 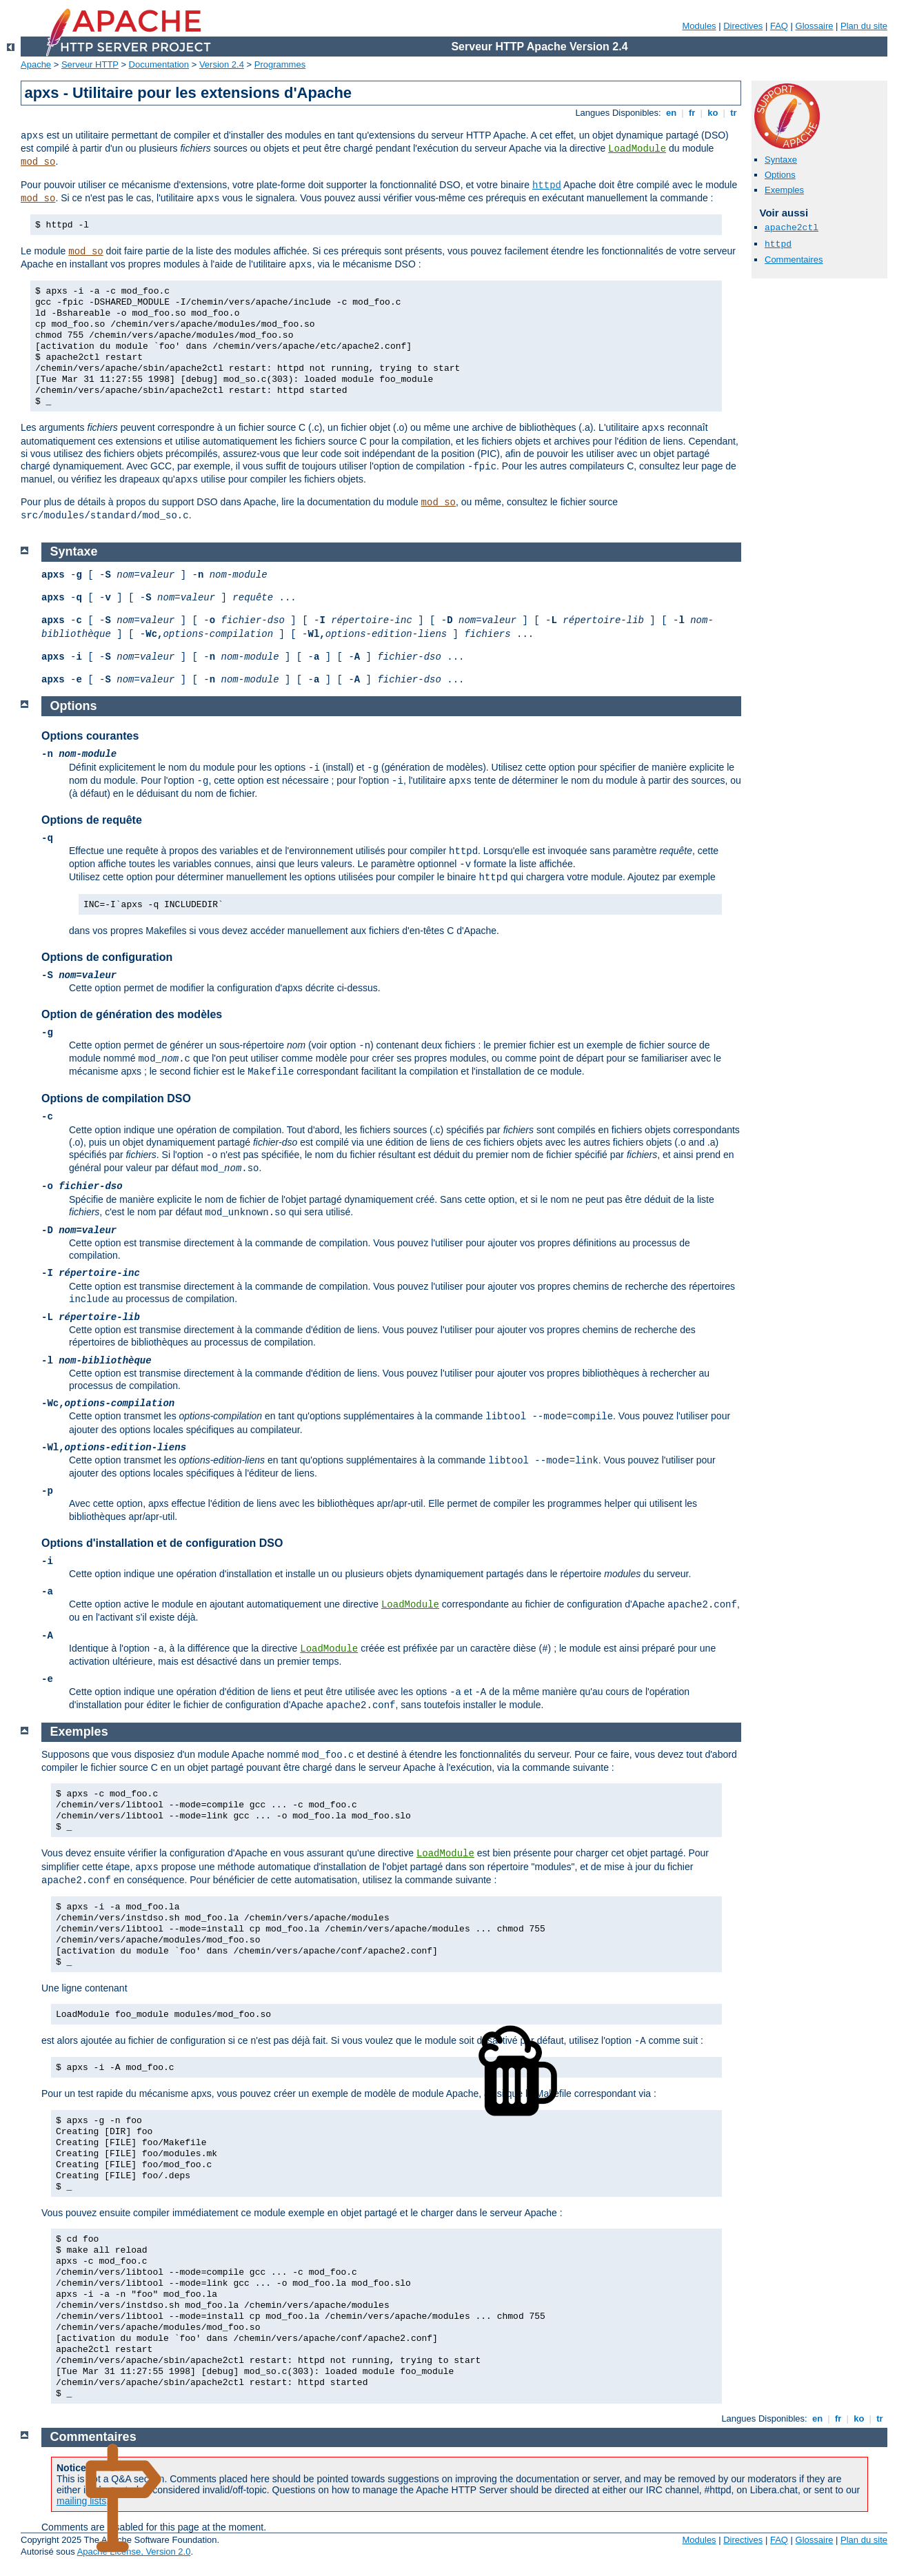 I want to click on navigate to directions or wayfinding, so click(x=123, y=2498).